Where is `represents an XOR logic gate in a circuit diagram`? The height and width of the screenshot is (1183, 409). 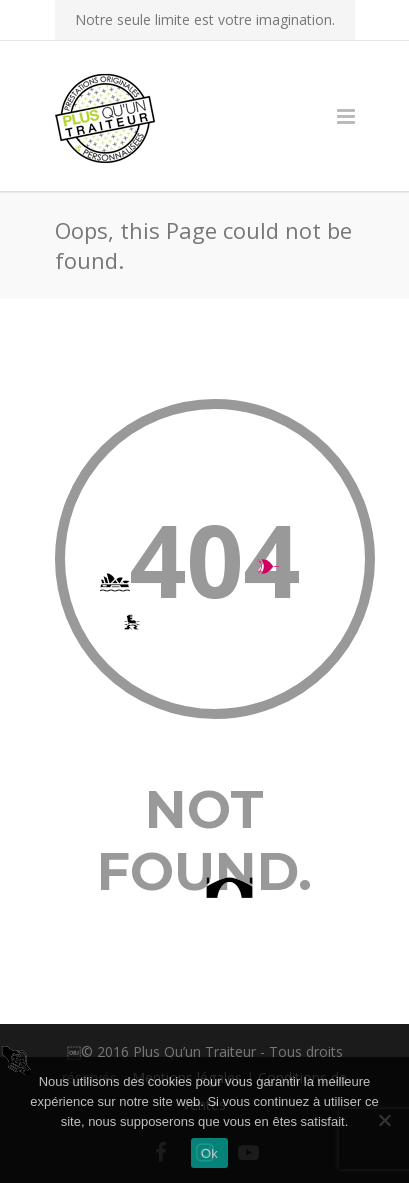
represents an XOR logic gate in a circuit diagram is located at coordinates (267, 566).